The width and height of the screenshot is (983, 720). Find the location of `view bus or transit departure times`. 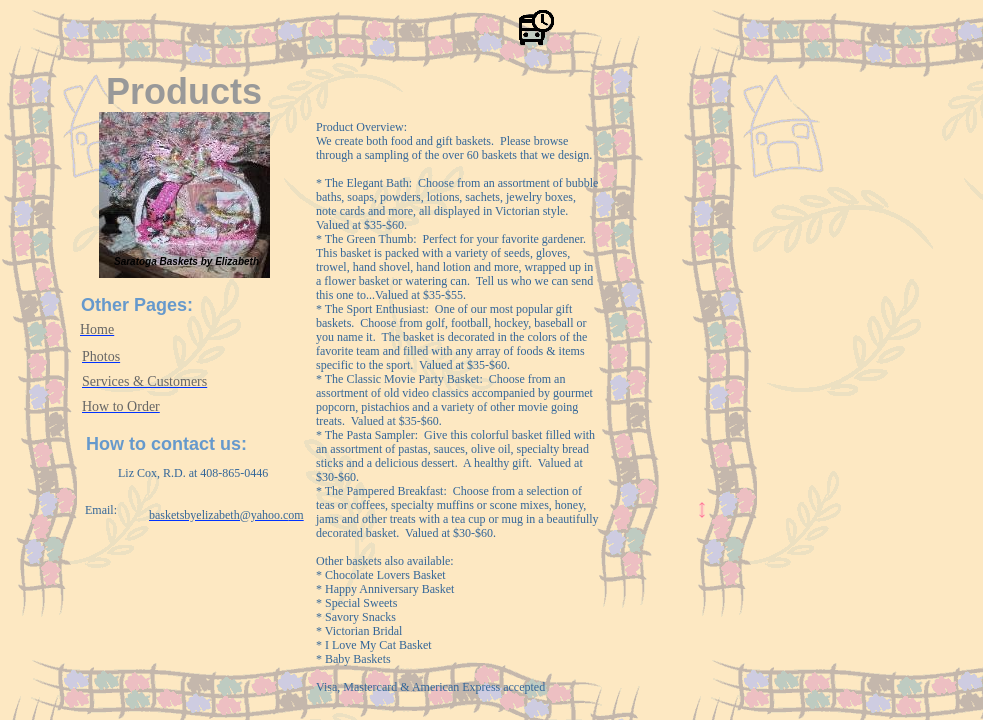

view bus or transit departure times is located at coordinates (536, 27).